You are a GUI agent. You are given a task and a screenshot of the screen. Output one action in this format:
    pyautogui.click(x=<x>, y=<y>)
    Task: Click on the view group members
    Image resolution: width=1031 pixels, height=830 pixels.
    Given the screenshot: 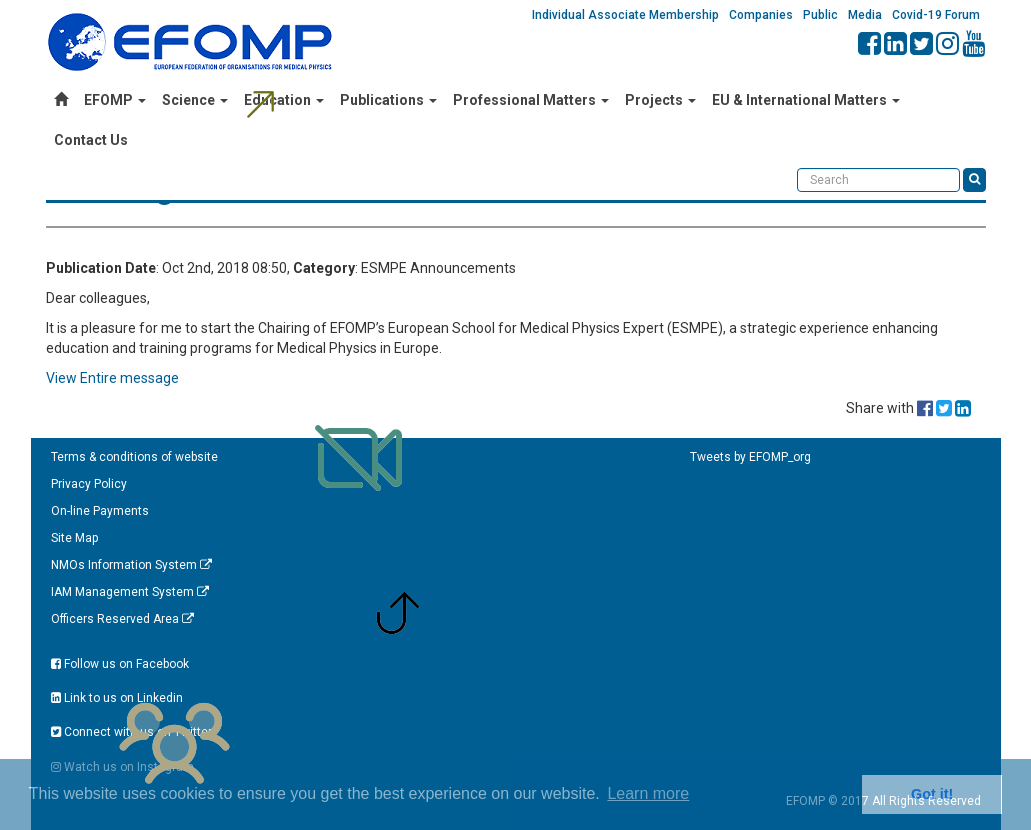 What is the action you would take?
    pyautogui.click(x=174, y=739)
    